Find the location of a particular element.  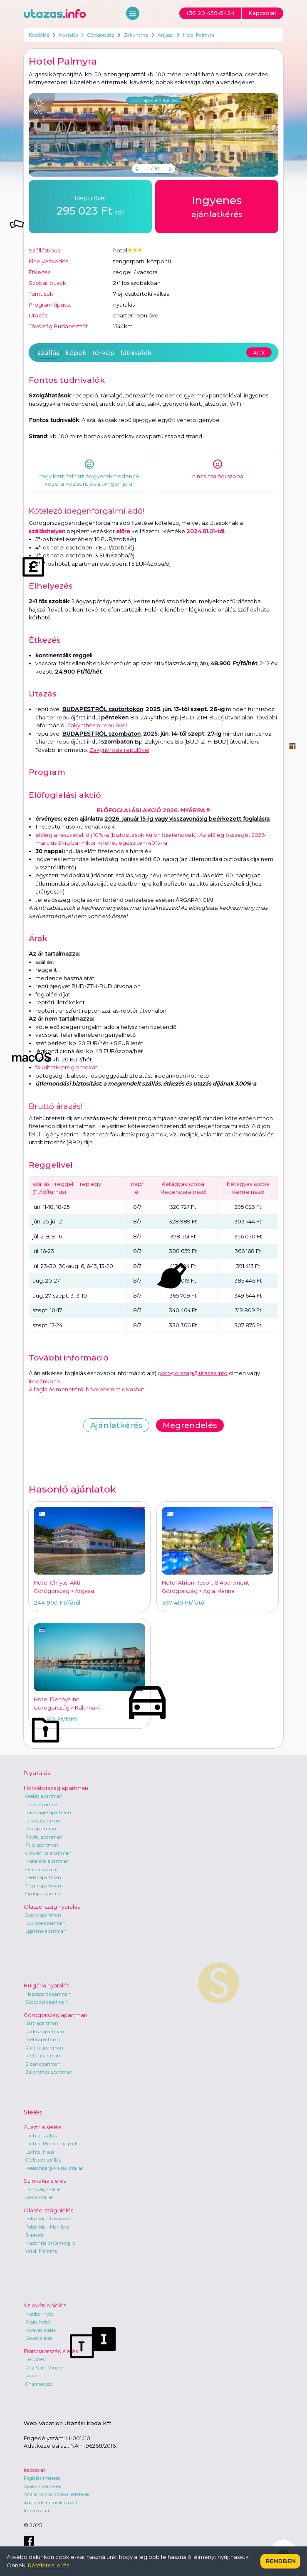

access vehicle or car-related features is located at coordinates (147, 1701).